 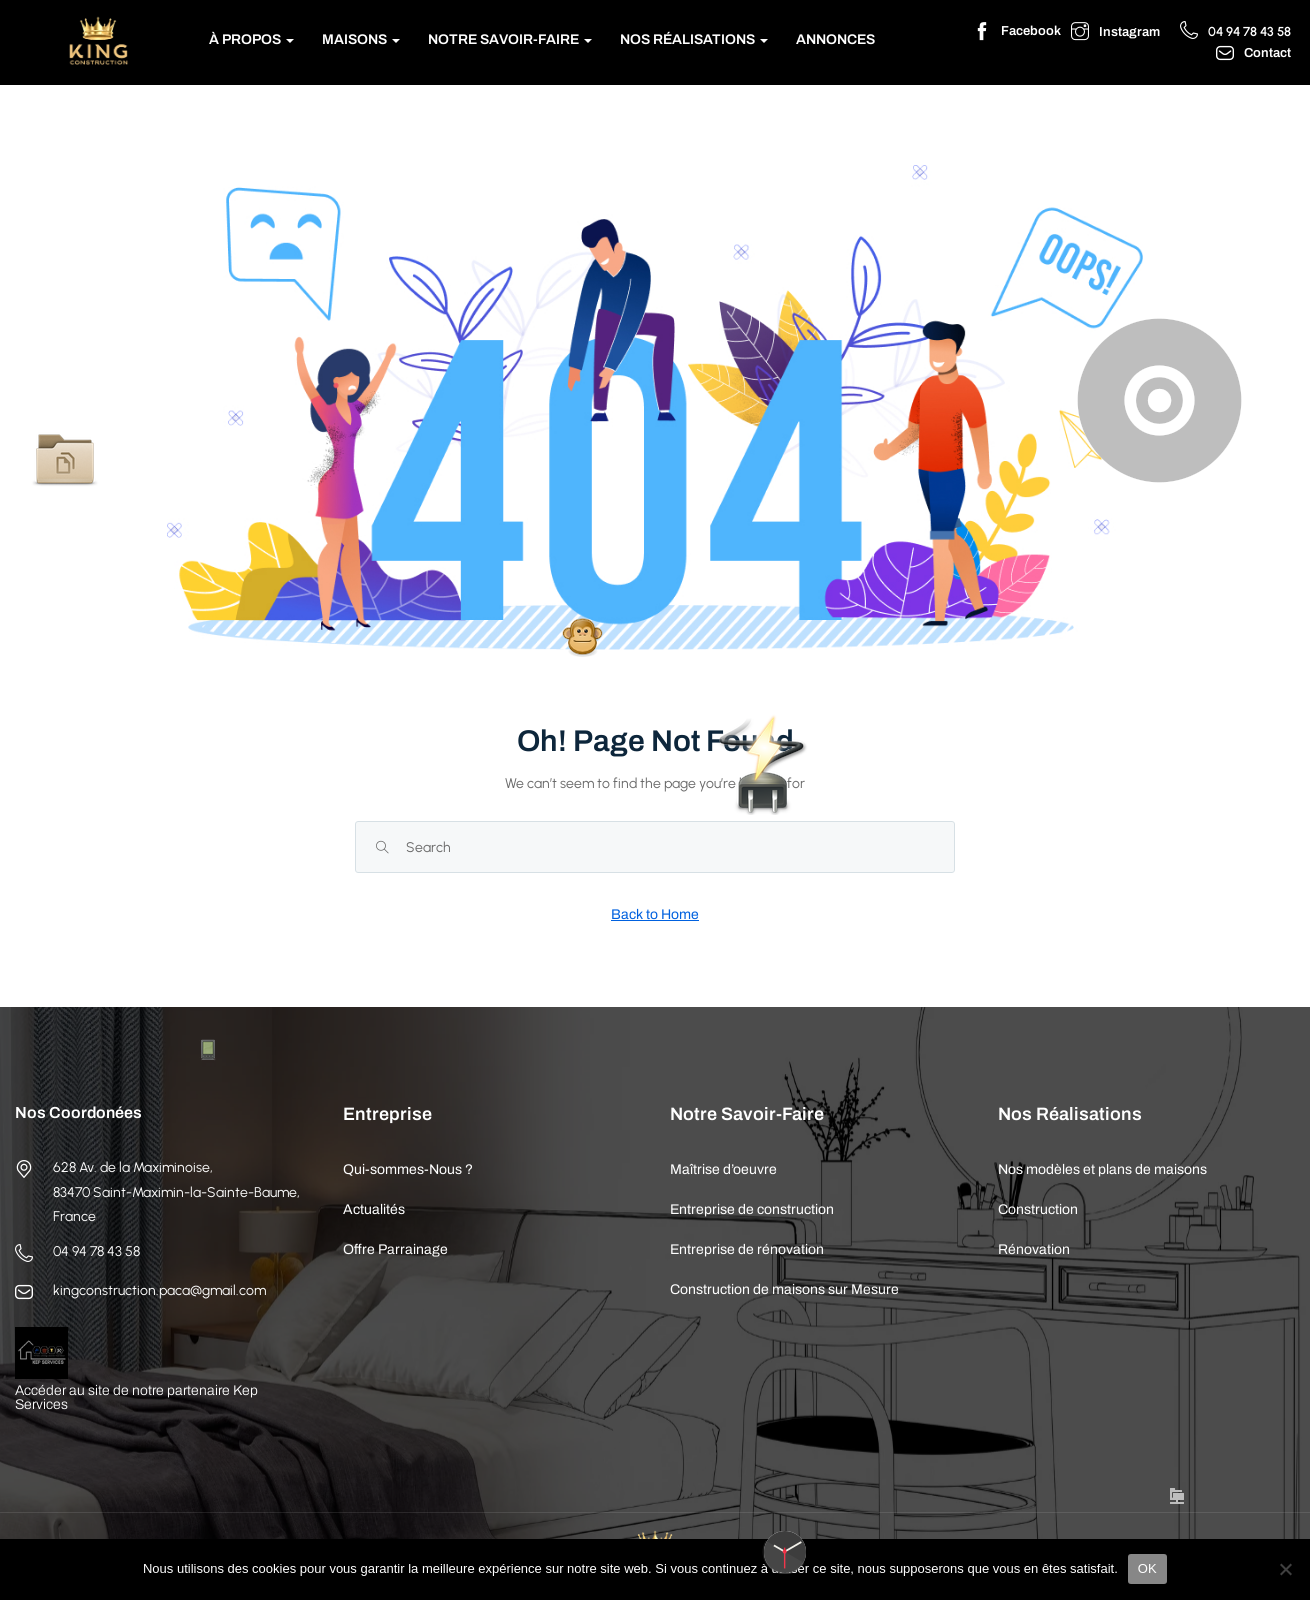 I want to click on access PDA or handheld device settings, so click(x=208, y=1050).